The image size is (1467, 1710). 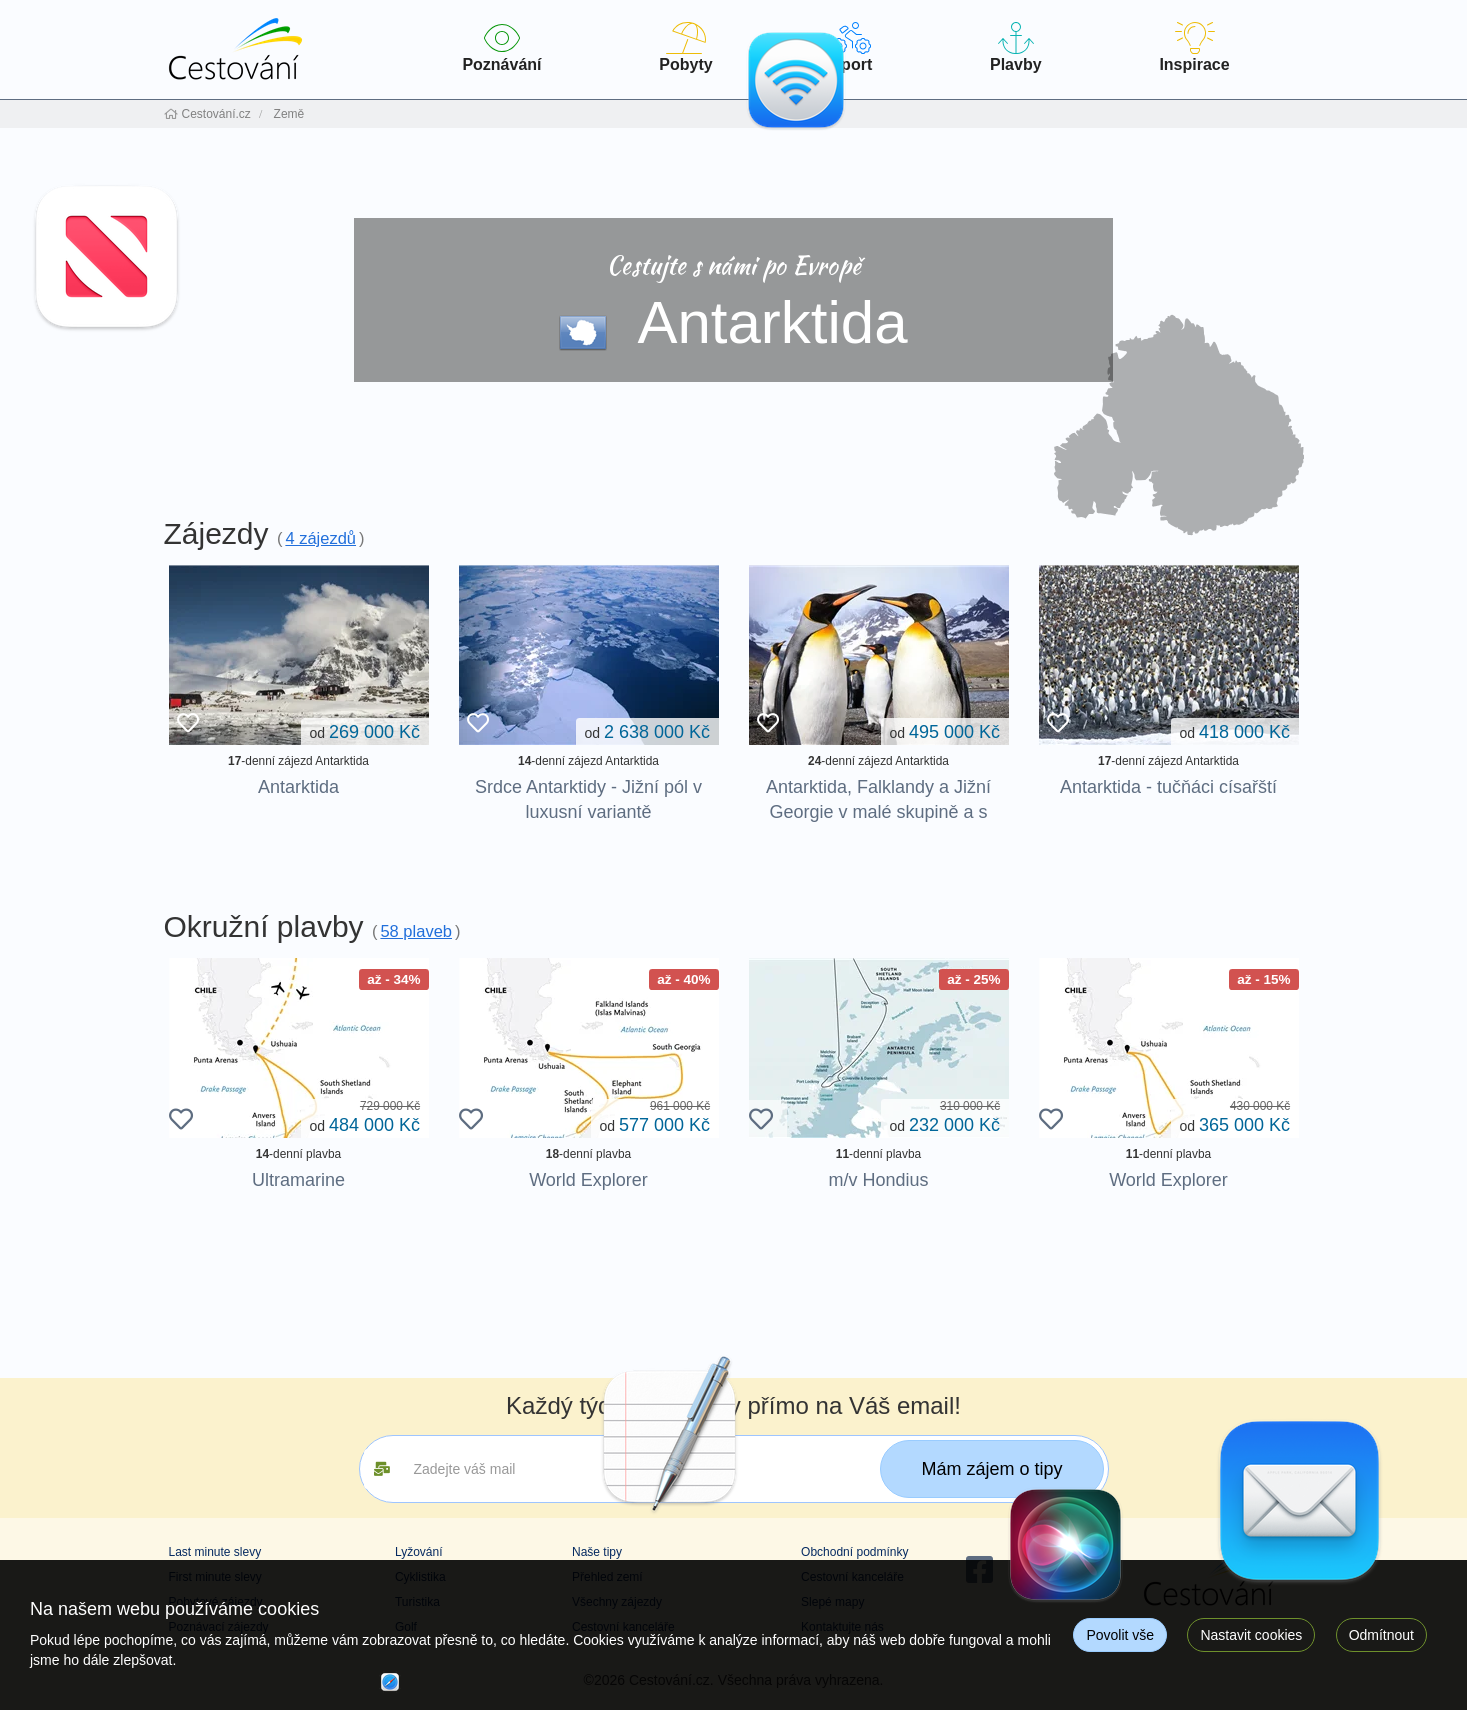 What do you see at coordinates (390, 1682) in the screenshot?
I see `open Safari web browser` at bounding box center [390, 1682].